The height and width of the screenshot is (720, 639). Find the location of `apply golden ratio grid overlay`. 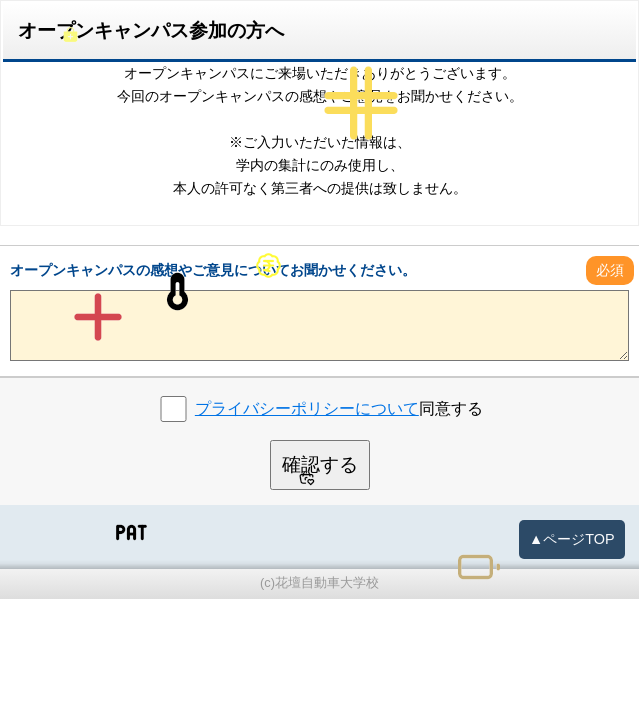

apply golden ratio grid overlay is located at coordinates (361, 103).